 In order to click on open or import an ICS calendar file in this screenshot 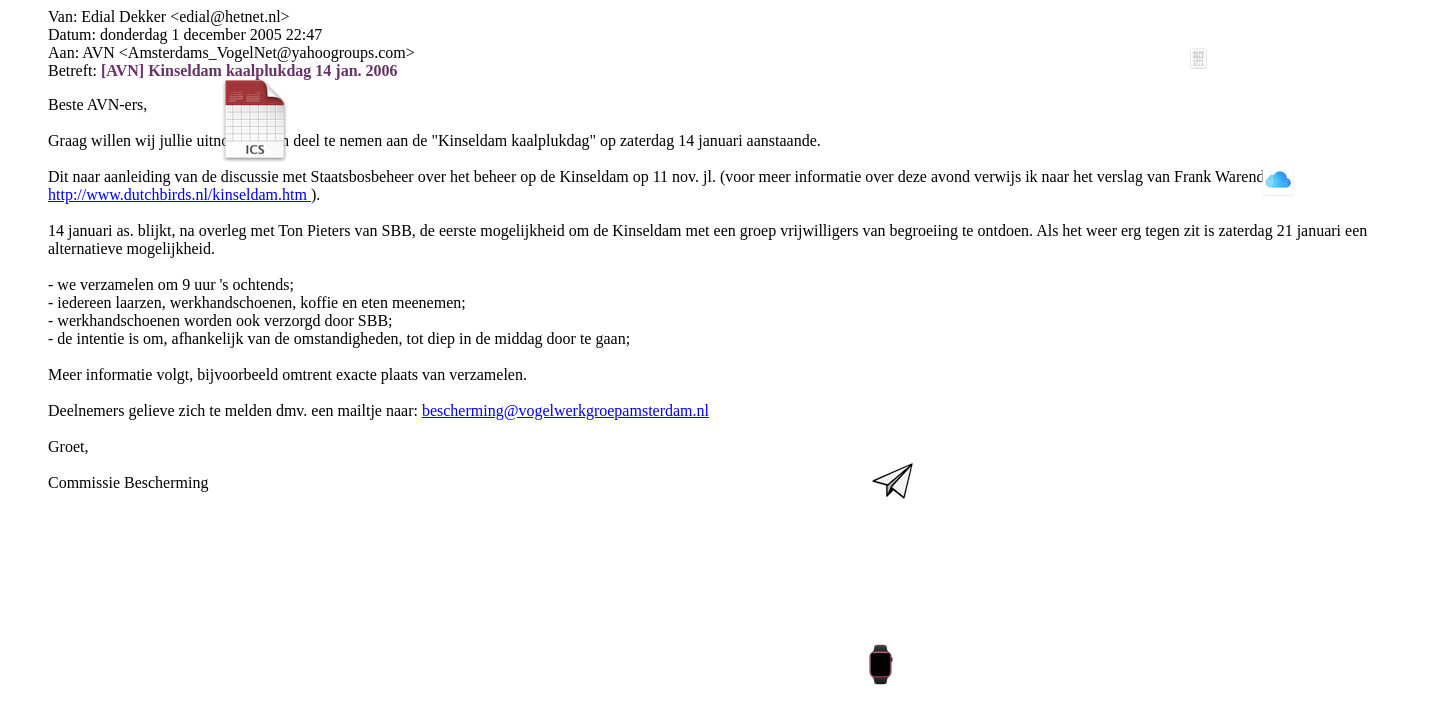, I will do `click(255, 121)`.